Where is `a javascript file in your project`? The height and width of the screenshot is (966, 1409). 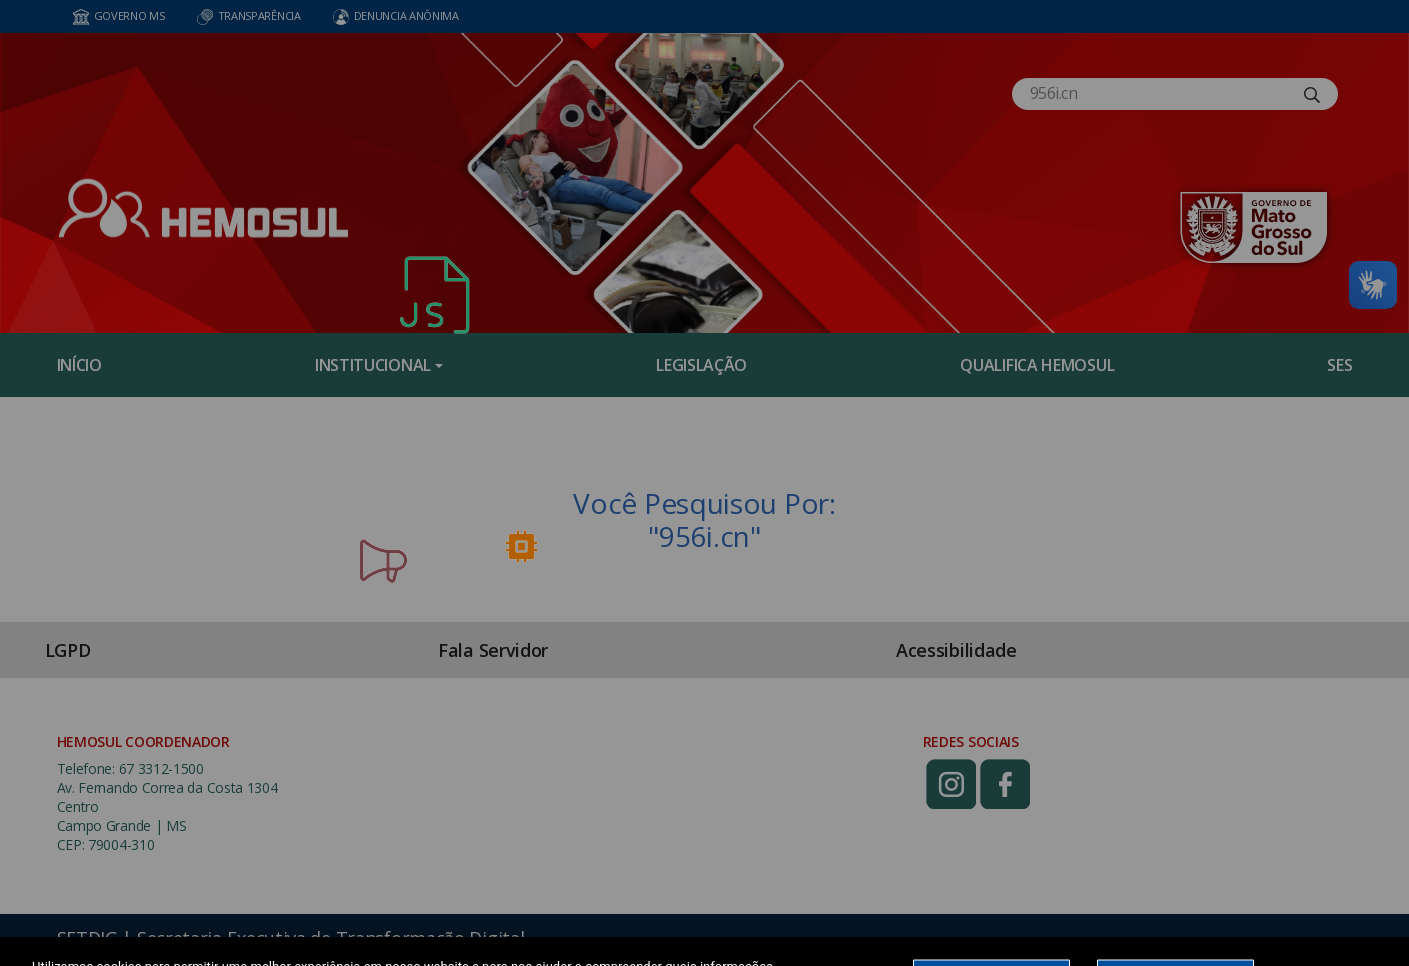
a javascript file in your project is located at coordinates (437, 295).